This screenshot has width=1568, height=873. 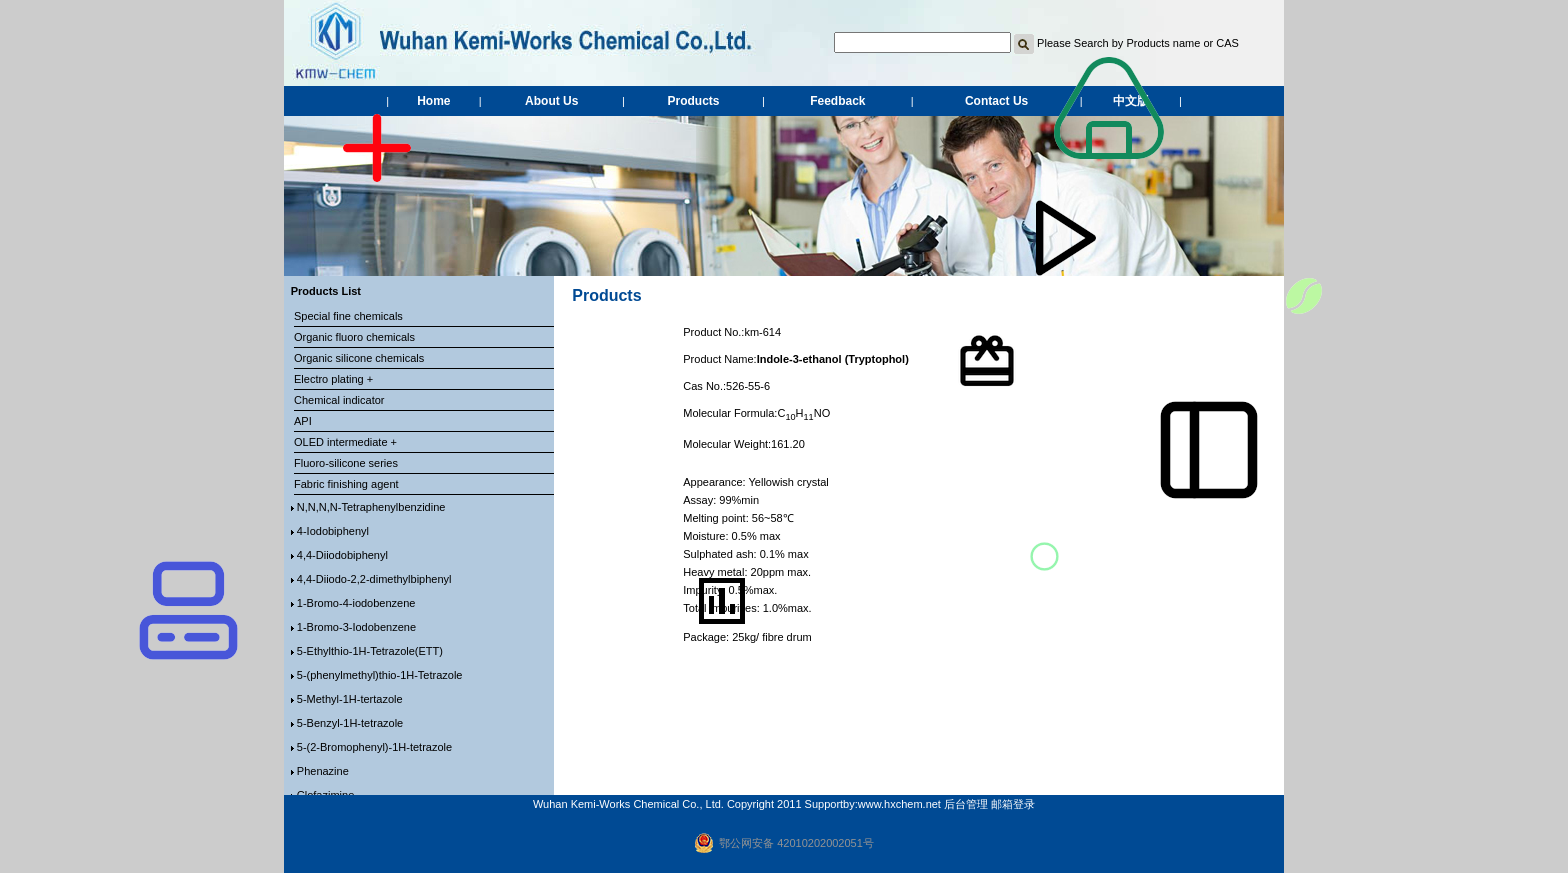 I want to click on add a new item, so click(x=377, y=148).